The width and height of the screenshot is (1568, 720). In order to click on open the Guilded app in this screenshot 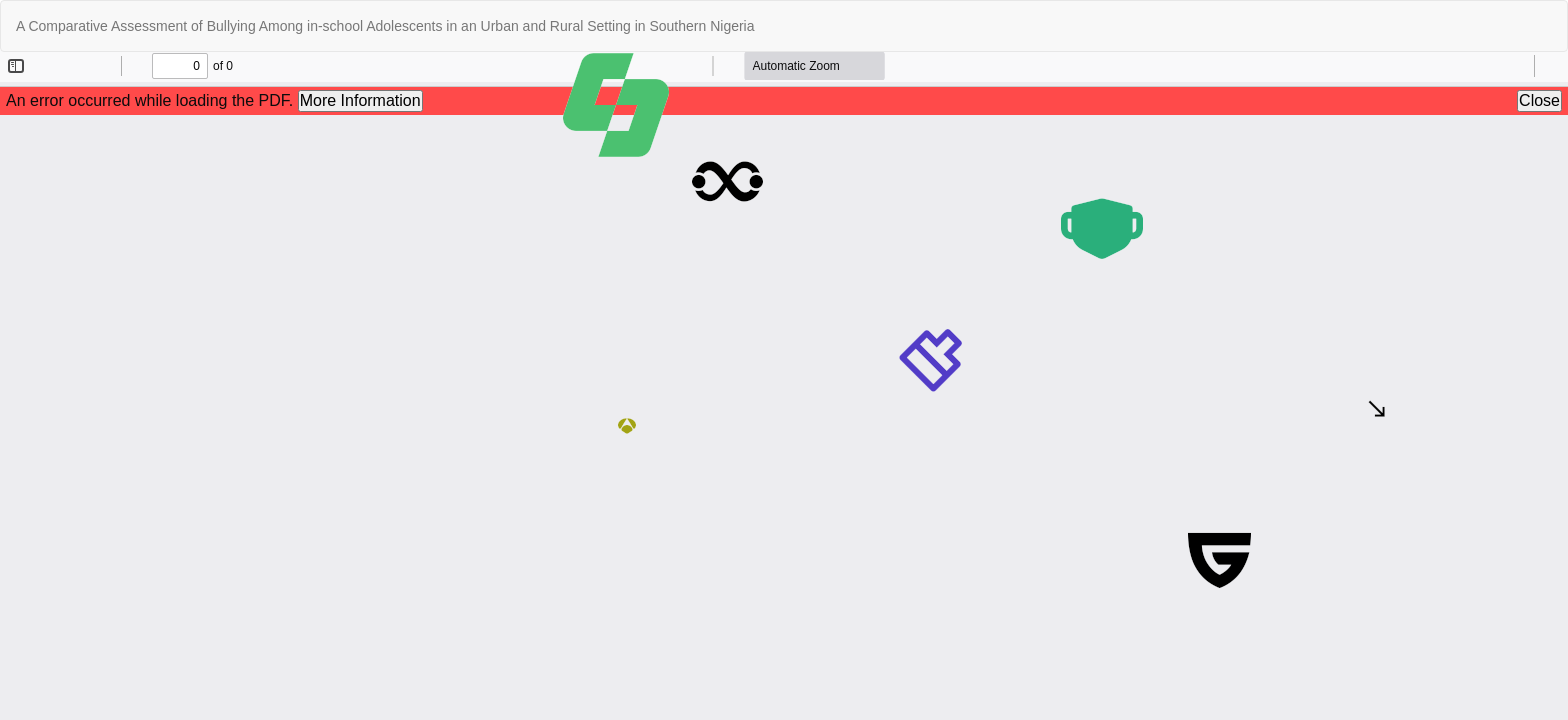, I will do `click(1219, 560)`.